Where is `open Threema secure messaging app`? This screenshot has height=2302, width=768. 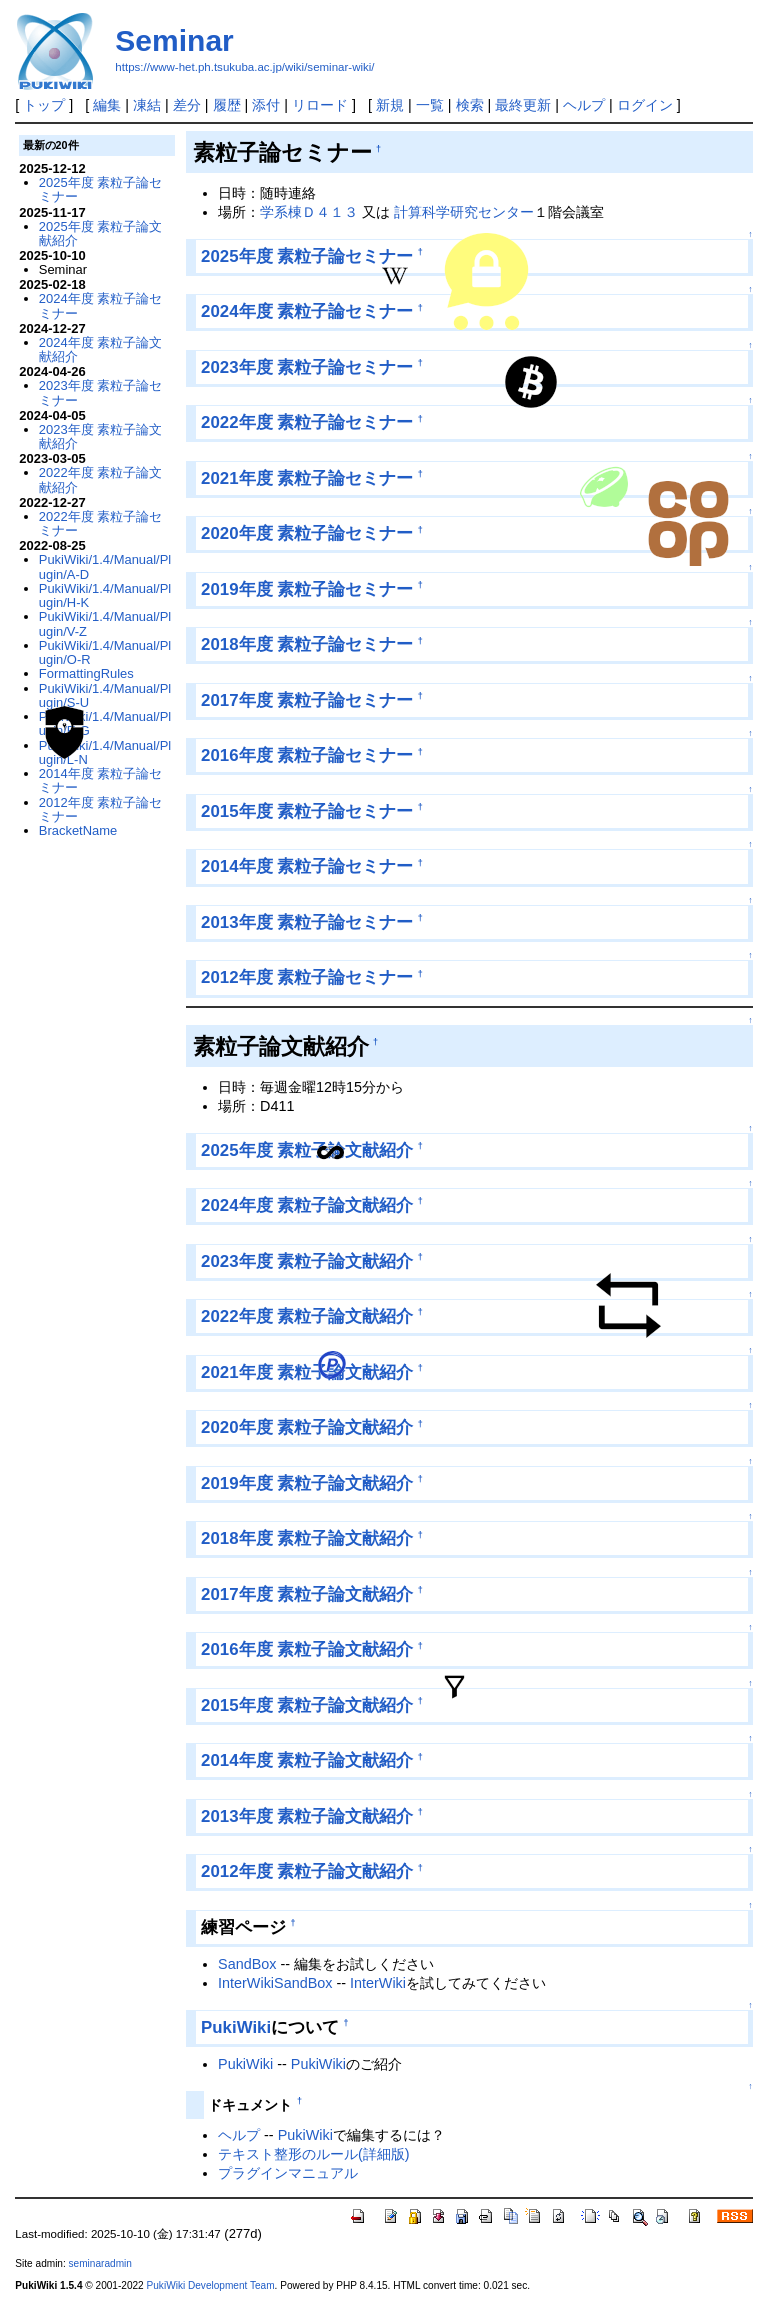
open Threema secure messaging app is located at coordinates (486, 281).